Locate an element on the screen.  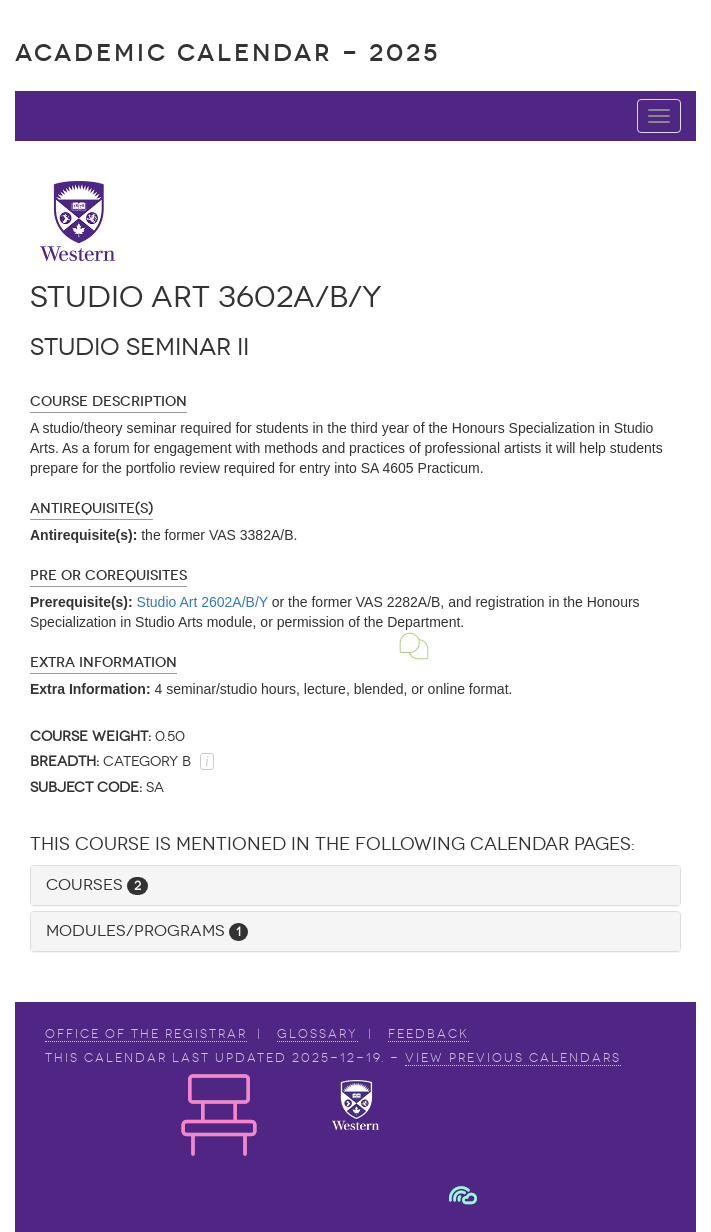
browse furniture or seating options is located at coordinates (219, 1115).